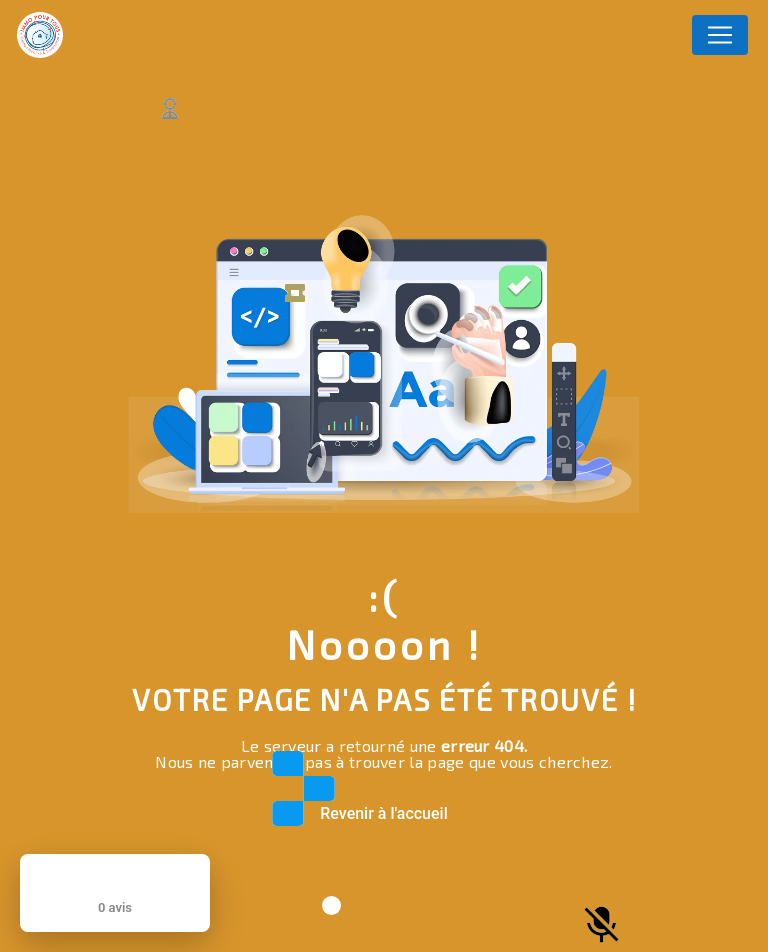 This screenshot has height=952, width=768. I want to click on view your tickets or passes, so click(295, 293).